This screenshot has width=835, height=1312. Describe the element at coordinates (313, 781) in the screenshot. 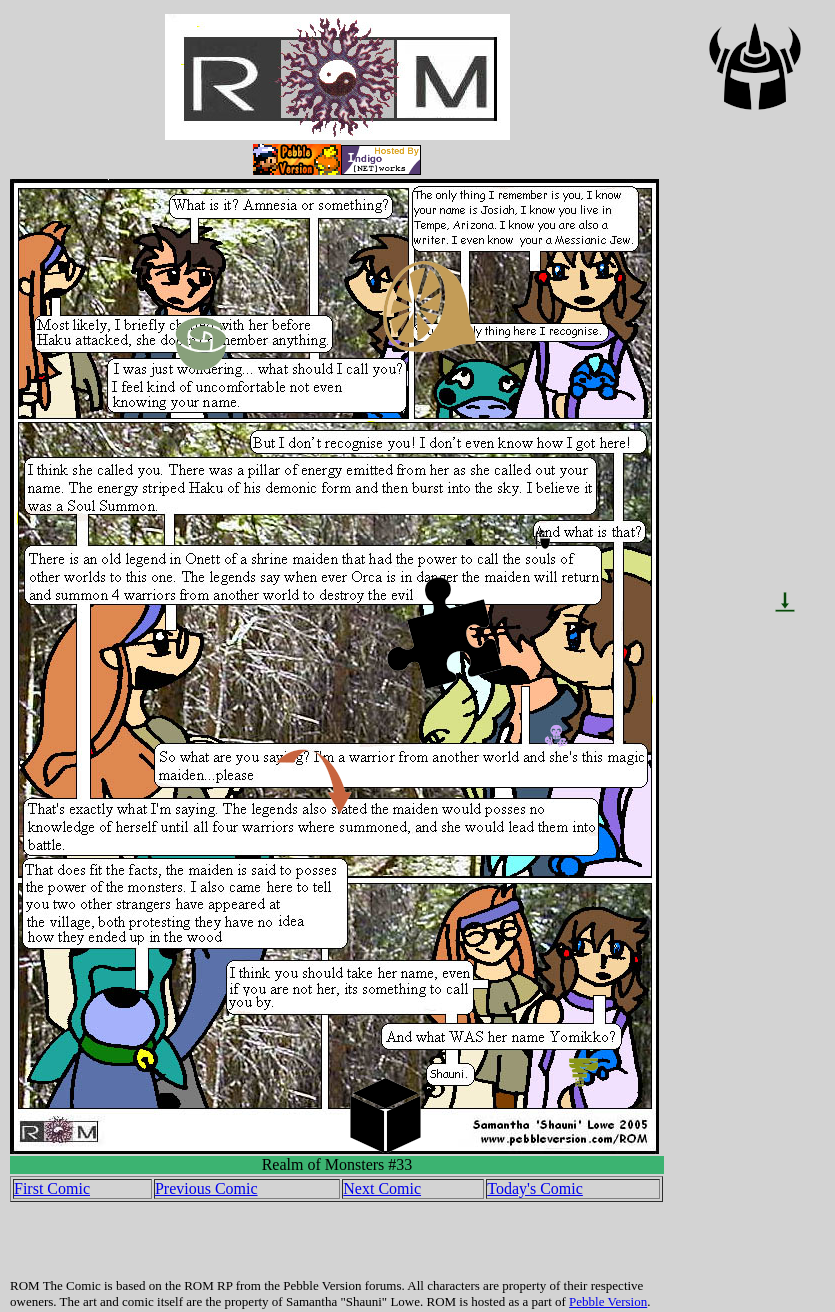

I see `rotate view to overhead perspective` at that location.